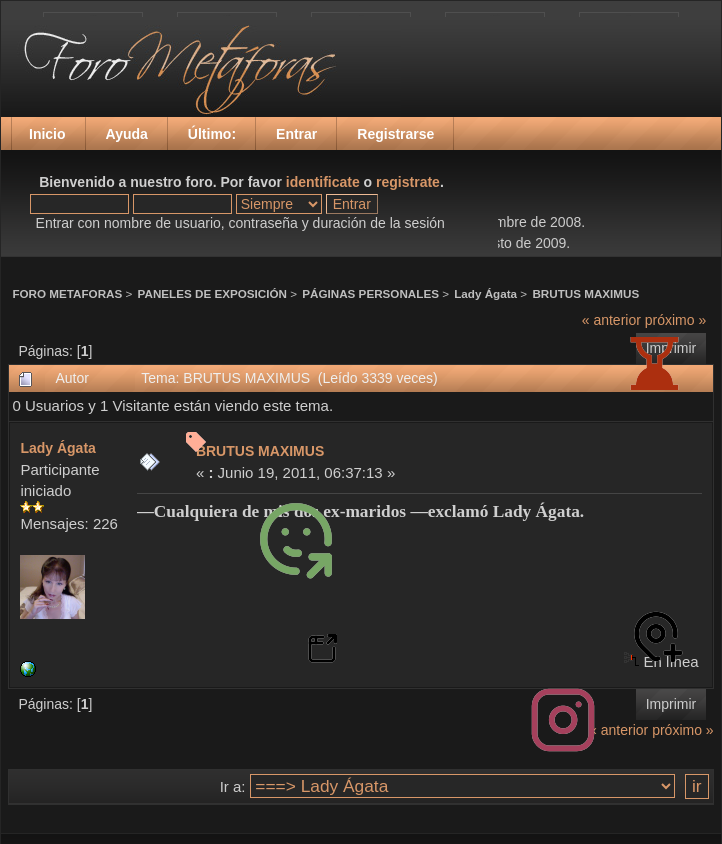 This screenshot has height=844, width=722. I want to click on indicates loading or processing in progress, so click(654, 363).